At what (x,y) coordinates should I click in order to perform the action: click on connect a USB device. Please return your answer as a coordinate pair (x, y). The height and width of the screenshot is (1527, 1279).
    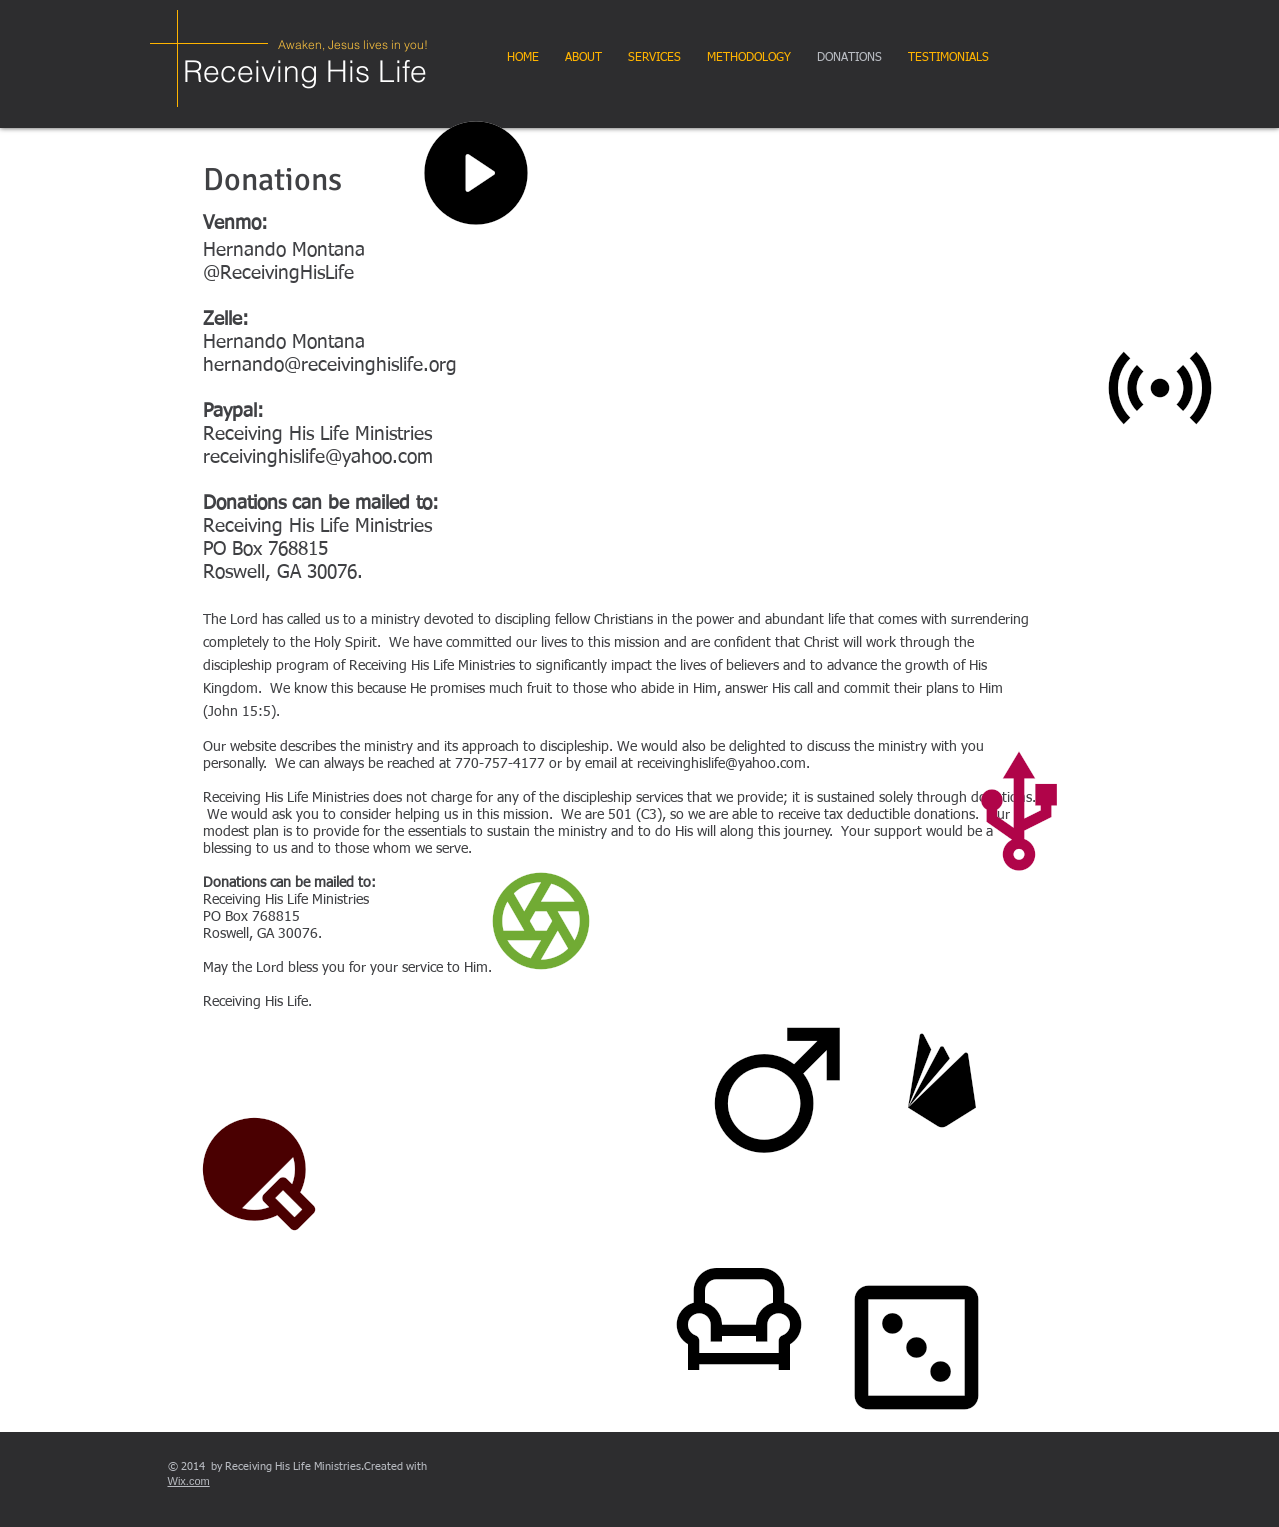
    Looking at the image, I should click on (1019, 811).